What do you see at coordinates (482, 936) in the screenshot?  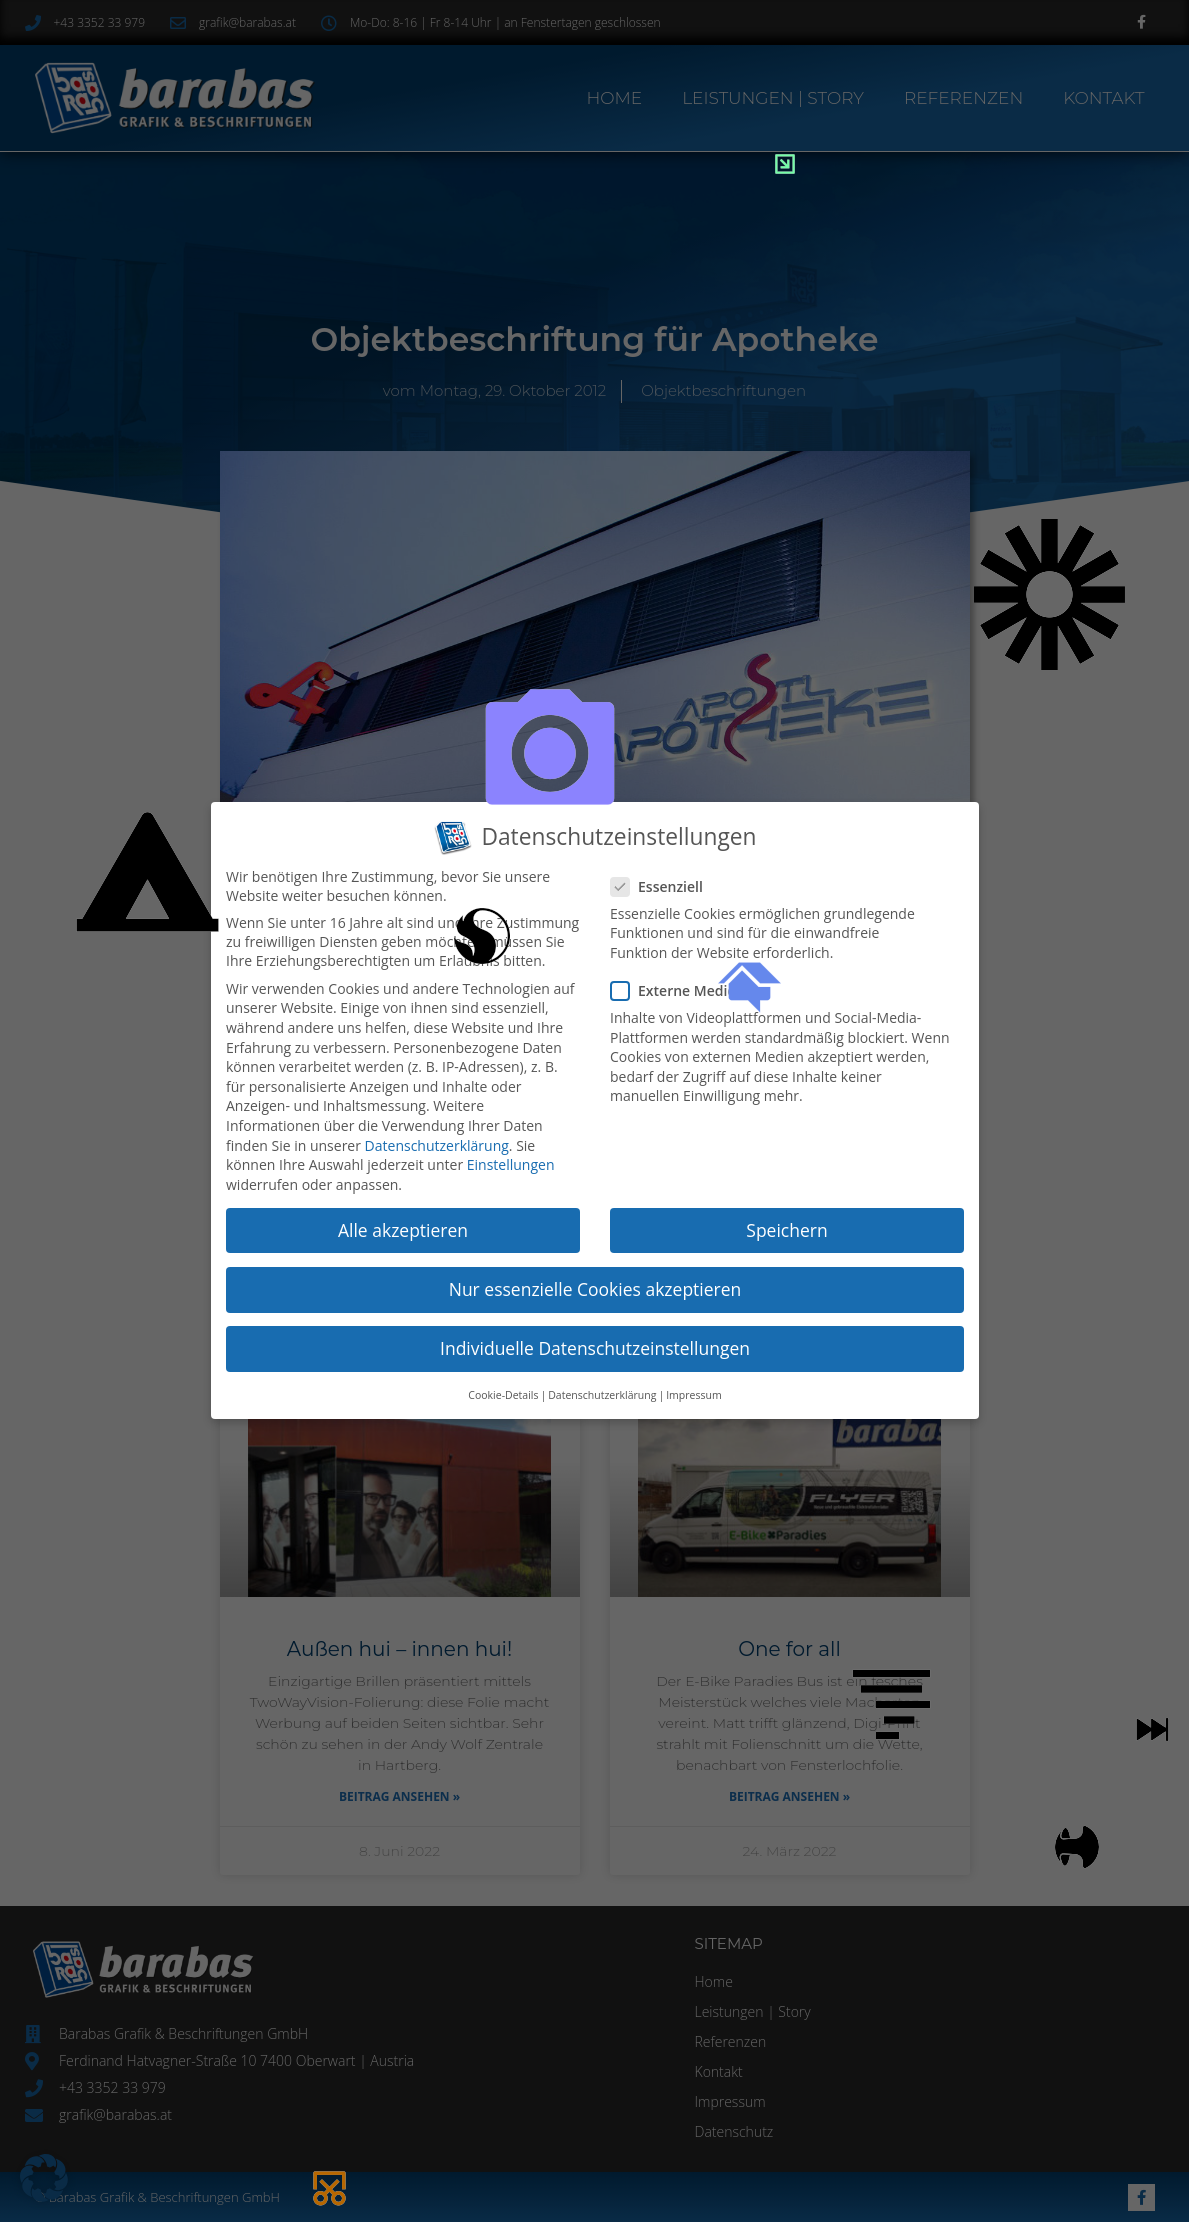 I see `Qualcomm Snapdragon brand logo` at bounding box center [482, 936].